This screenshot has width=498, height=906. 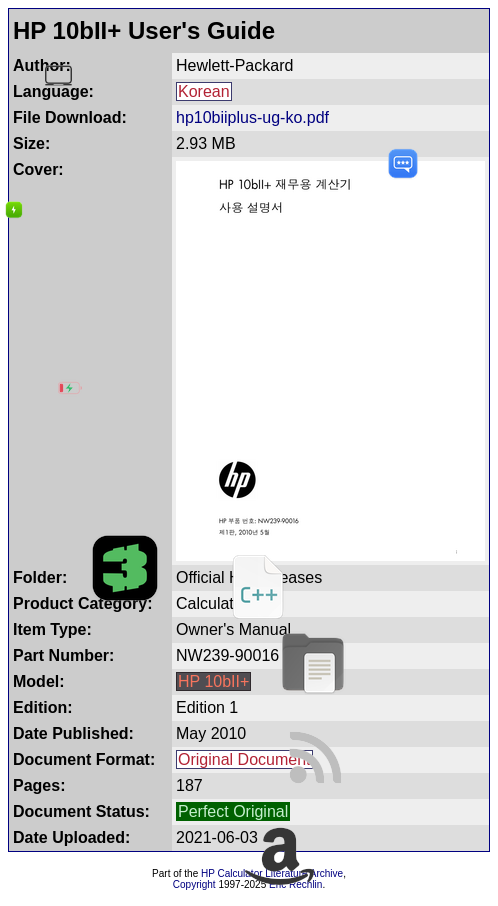 What do you see at coordinates (125, 568) in the screenshot?
I see `launch payday 3 game` at bounding box center [125, 568].